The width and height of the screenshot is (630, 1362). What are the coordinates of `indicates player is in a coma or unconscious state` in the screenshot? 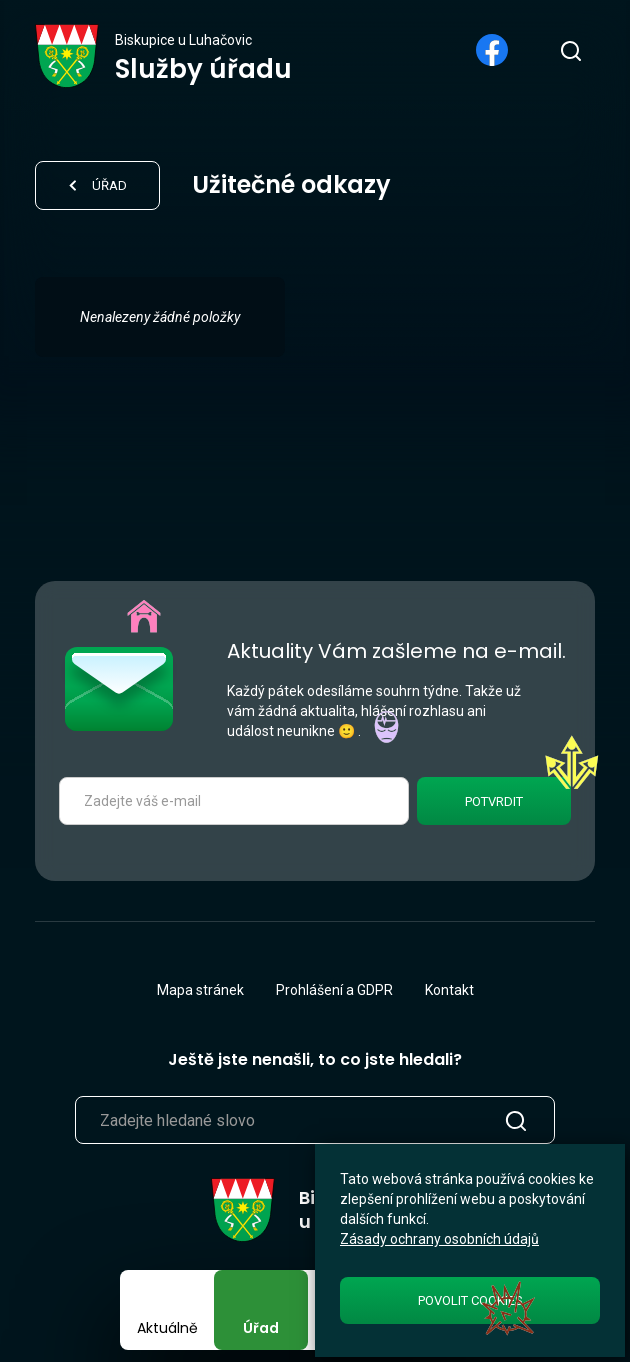 It's located at (386, 727).